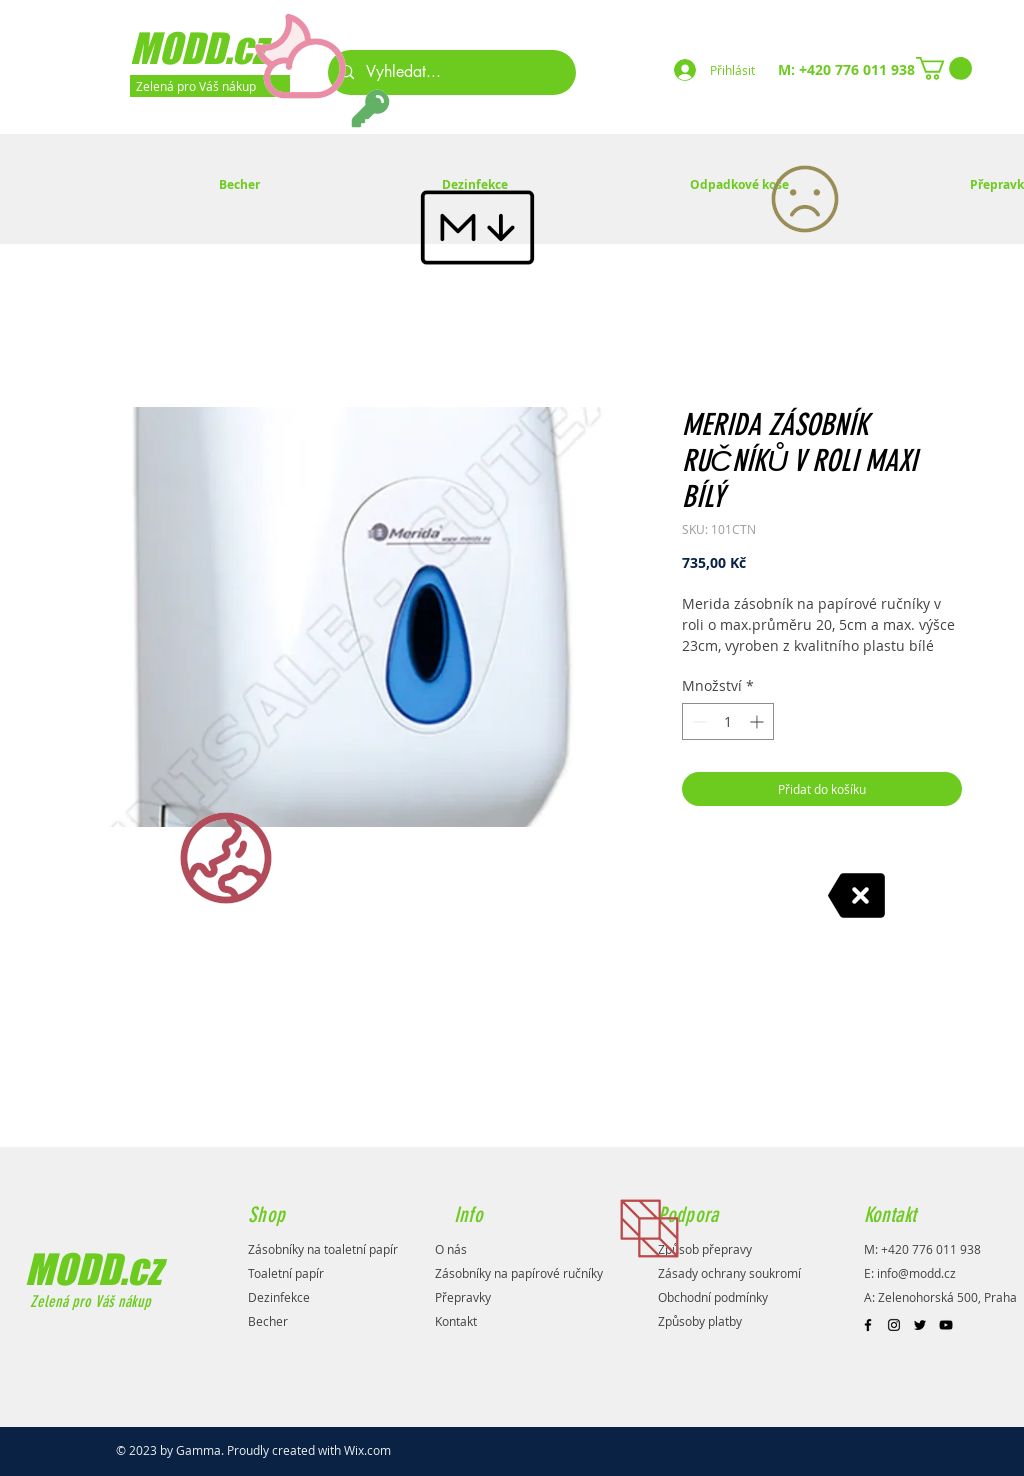 Image resolution: width=1024 pixels, height=1476 pixels. What do you see at coordinates (298, 60) in the screenshot?
I see `indicates nighttime or evening weather conditions` at bounding box center [298, 60].